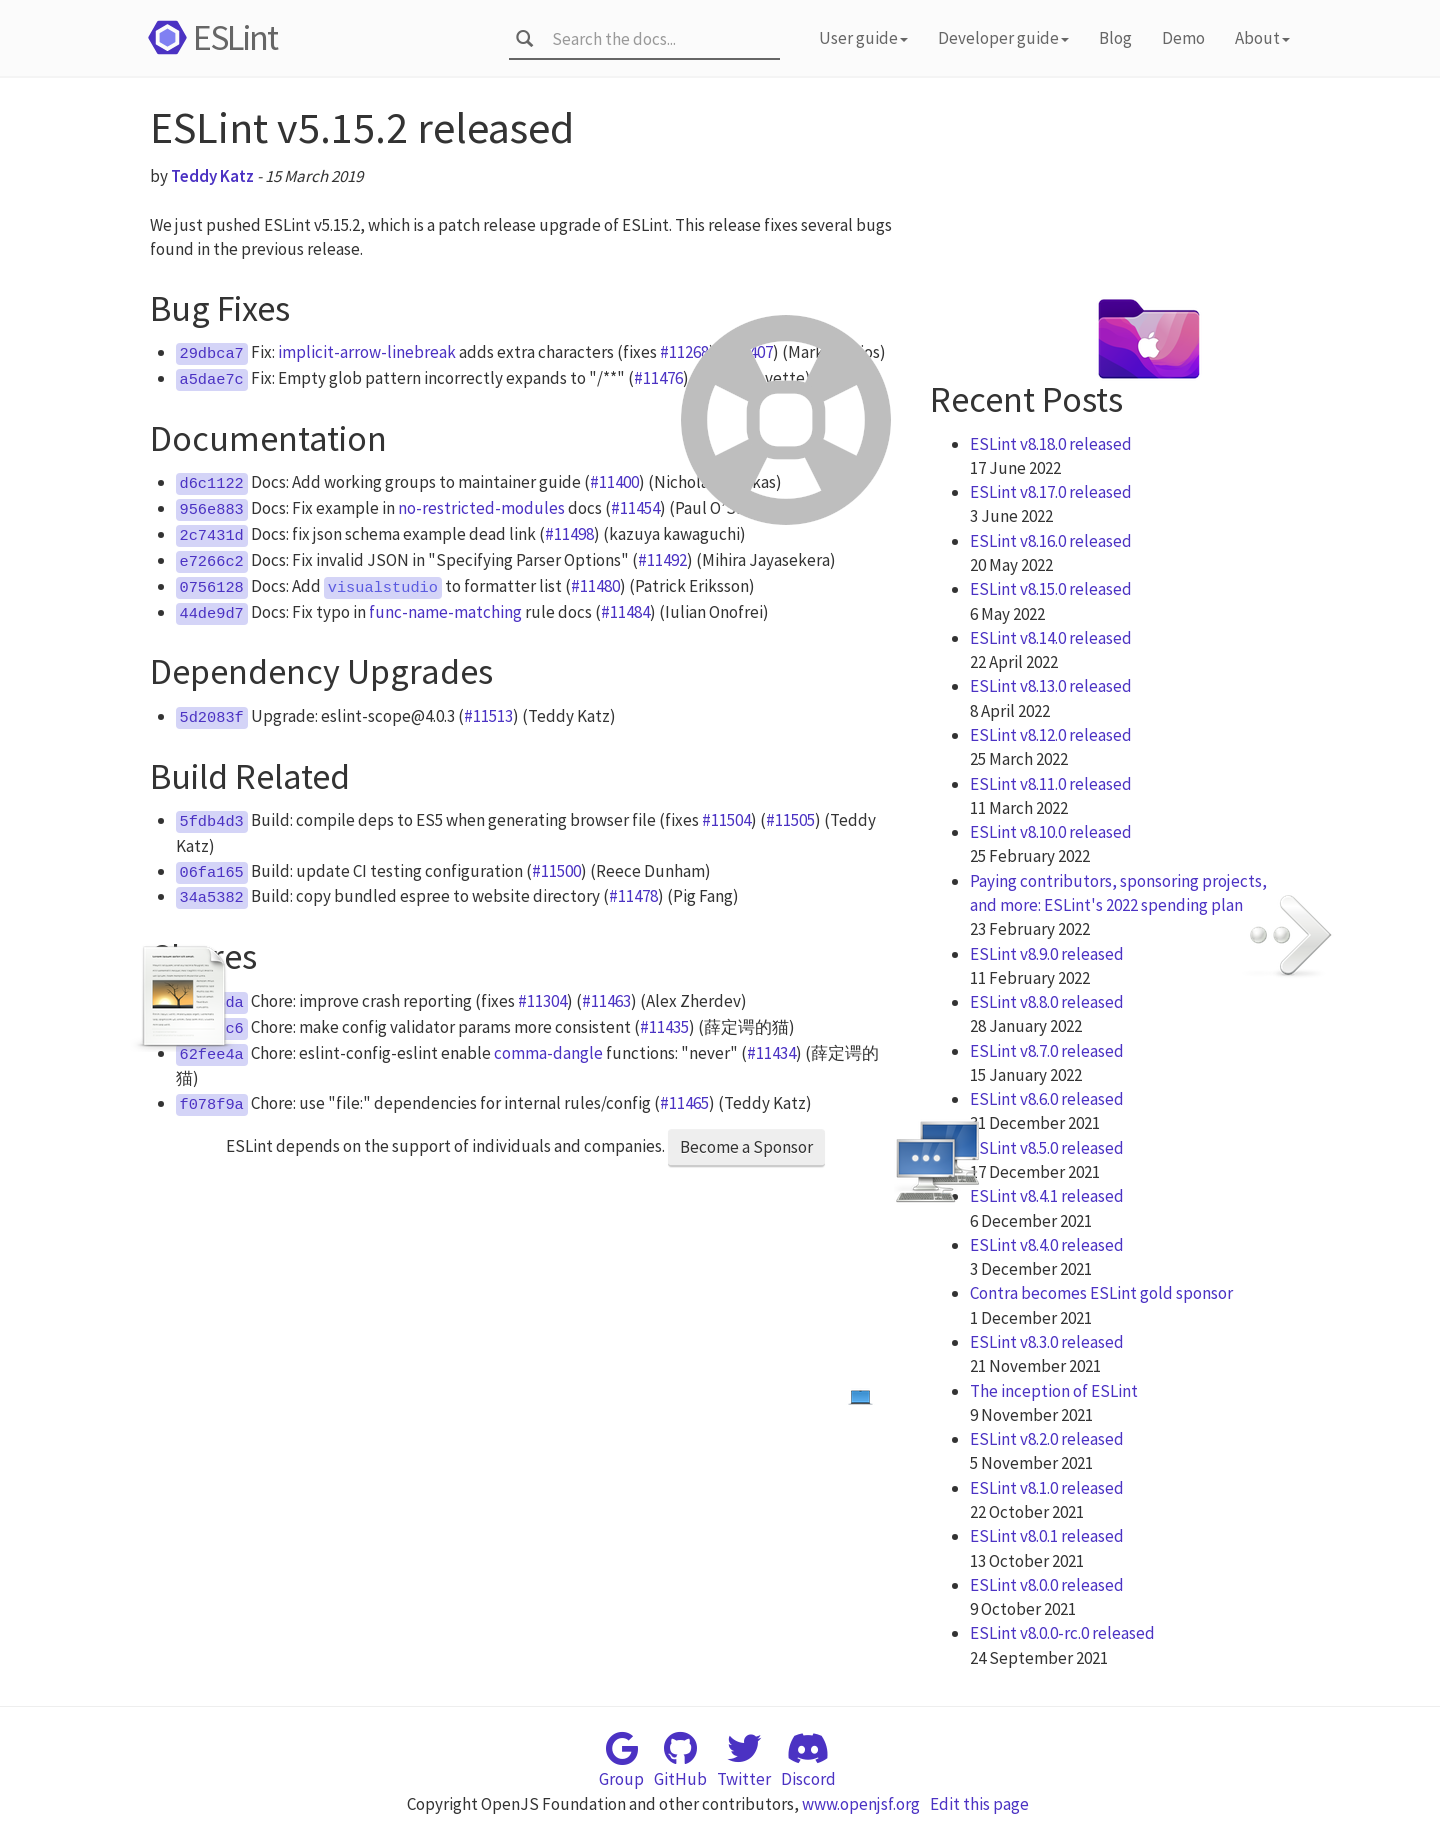 The image size is (1440, 1828). Describe the element at coordinates (937, 1162) in the screenshot. I see `indicates data is being transmitted over the network` at that location.